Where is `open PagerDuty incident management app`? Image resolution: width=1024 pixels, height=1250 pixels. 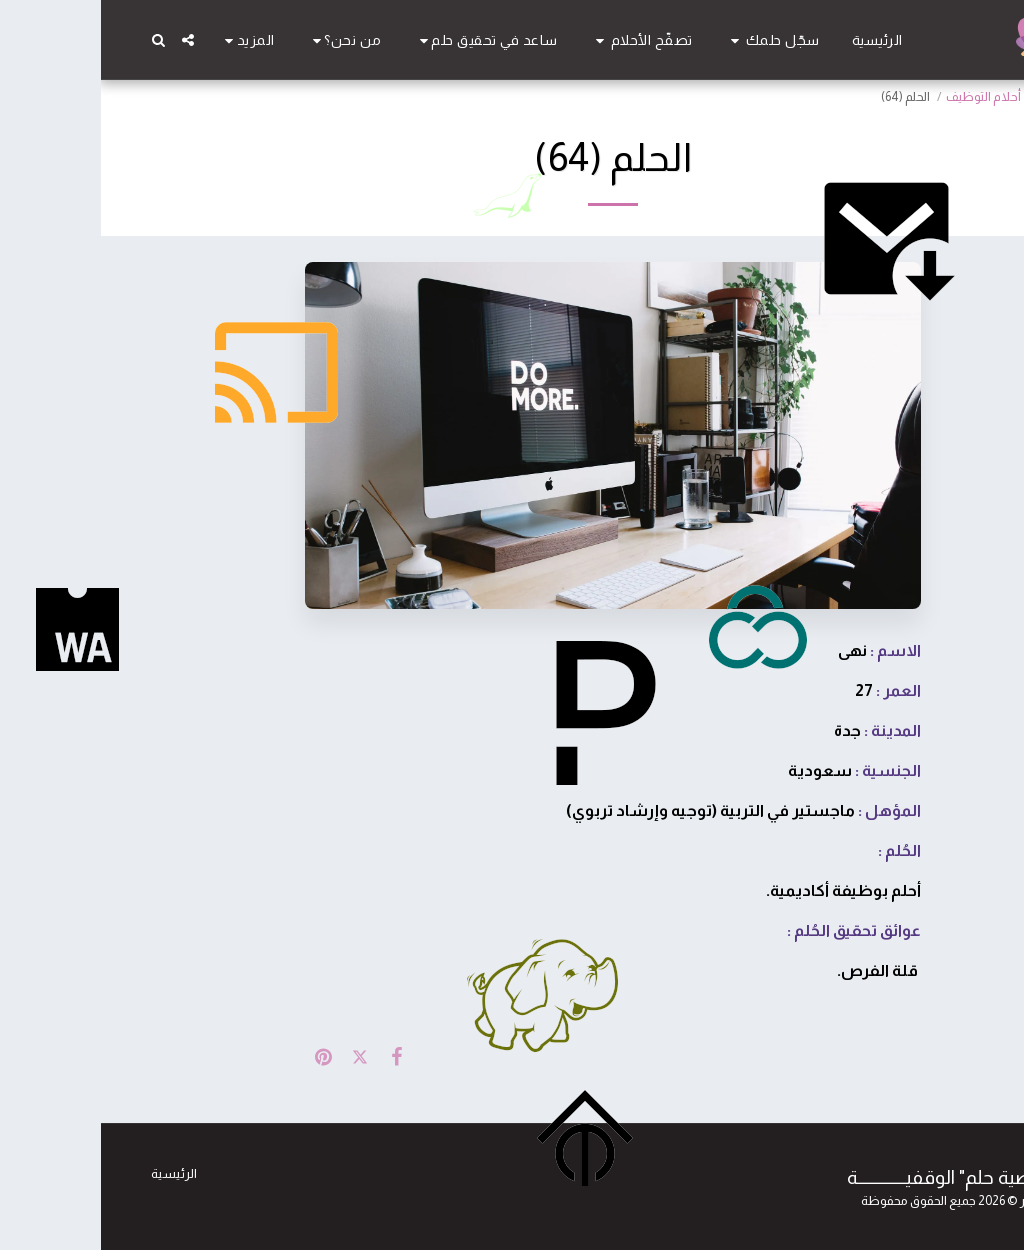 open PagerDuty incident management app is located at coordinates (606, 713).